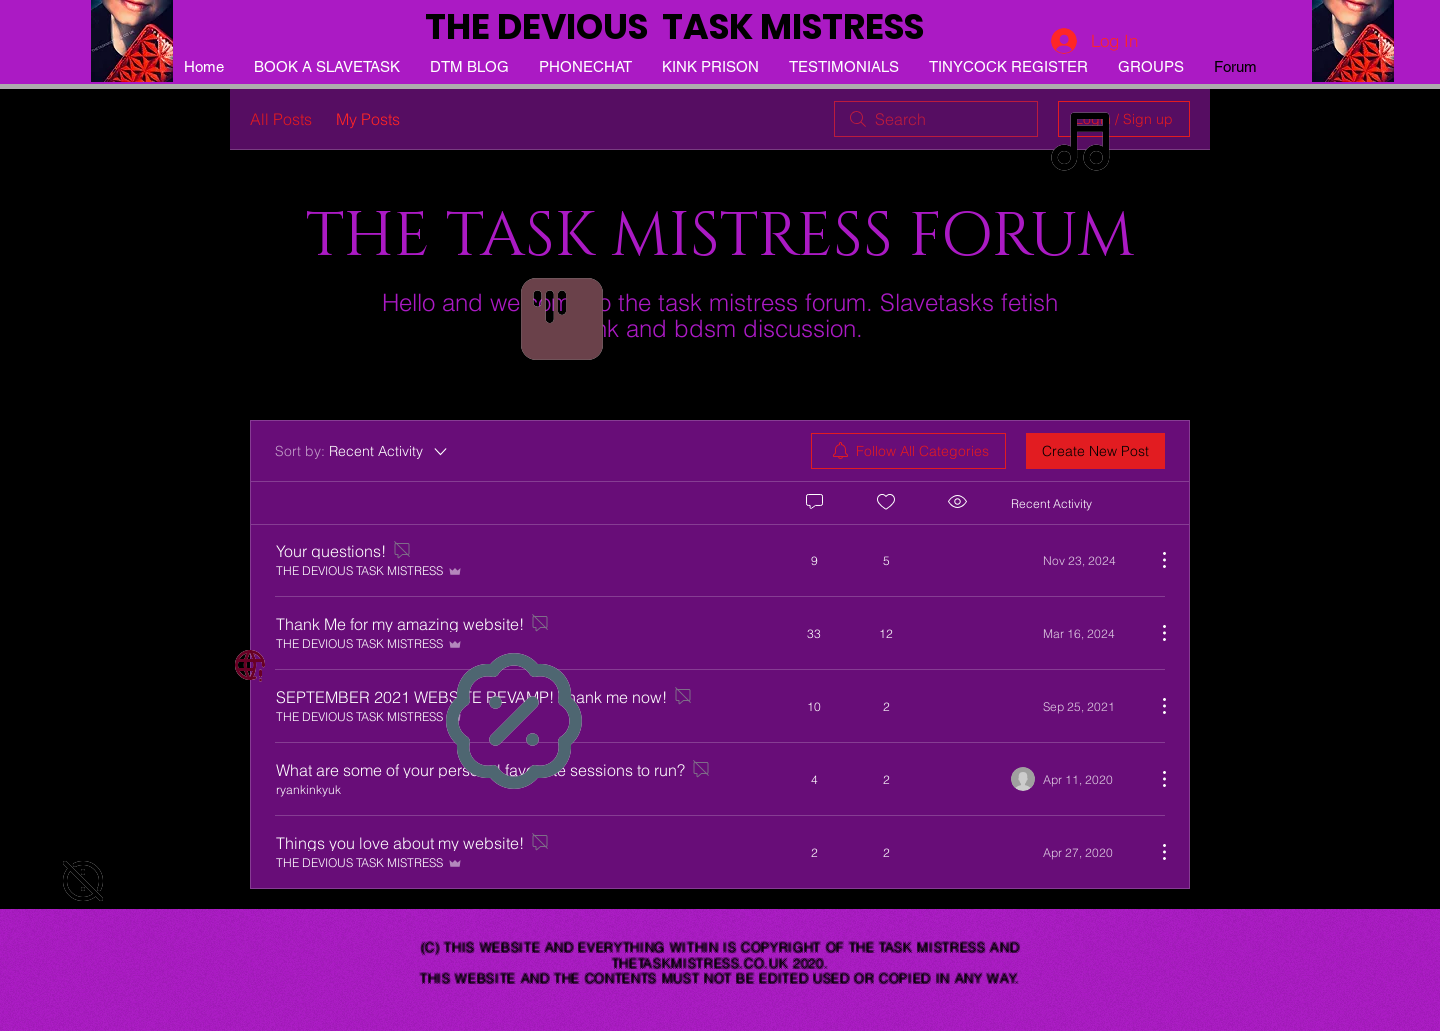 This screenshot has width=1440, height=1031. What do you see at coordinates (1083, 141) in the screenshot?
I see `access music library or player` at bounding box center [1083, 141].